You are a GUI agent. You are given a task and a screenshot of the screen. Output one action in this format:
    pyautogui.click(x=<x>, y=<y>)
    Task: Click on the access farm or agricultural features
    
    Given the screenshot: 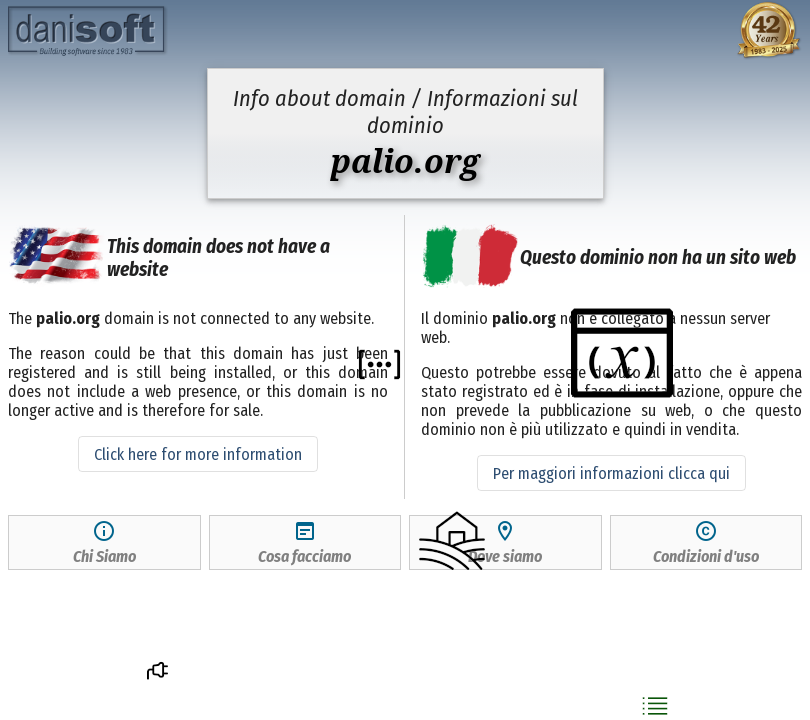 What is the action you would take?
    pyautogui.click(x=452, y=542)
    